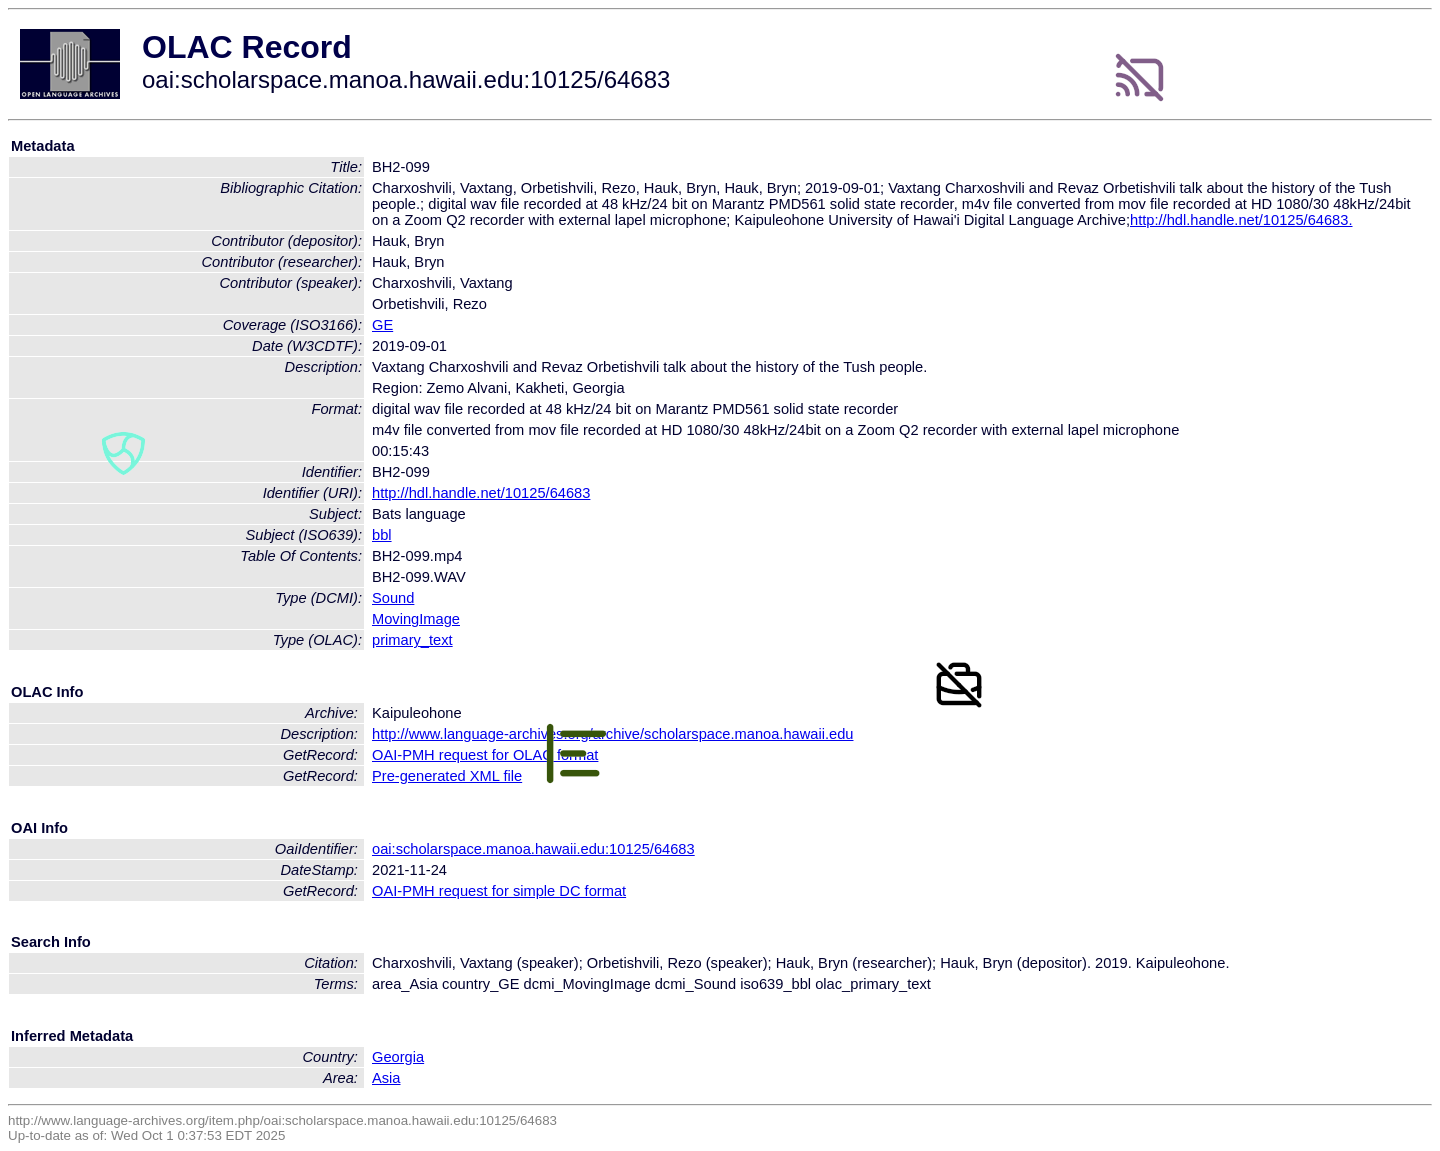  I want to click on indicates work mode is disabled, so click(959, 685).